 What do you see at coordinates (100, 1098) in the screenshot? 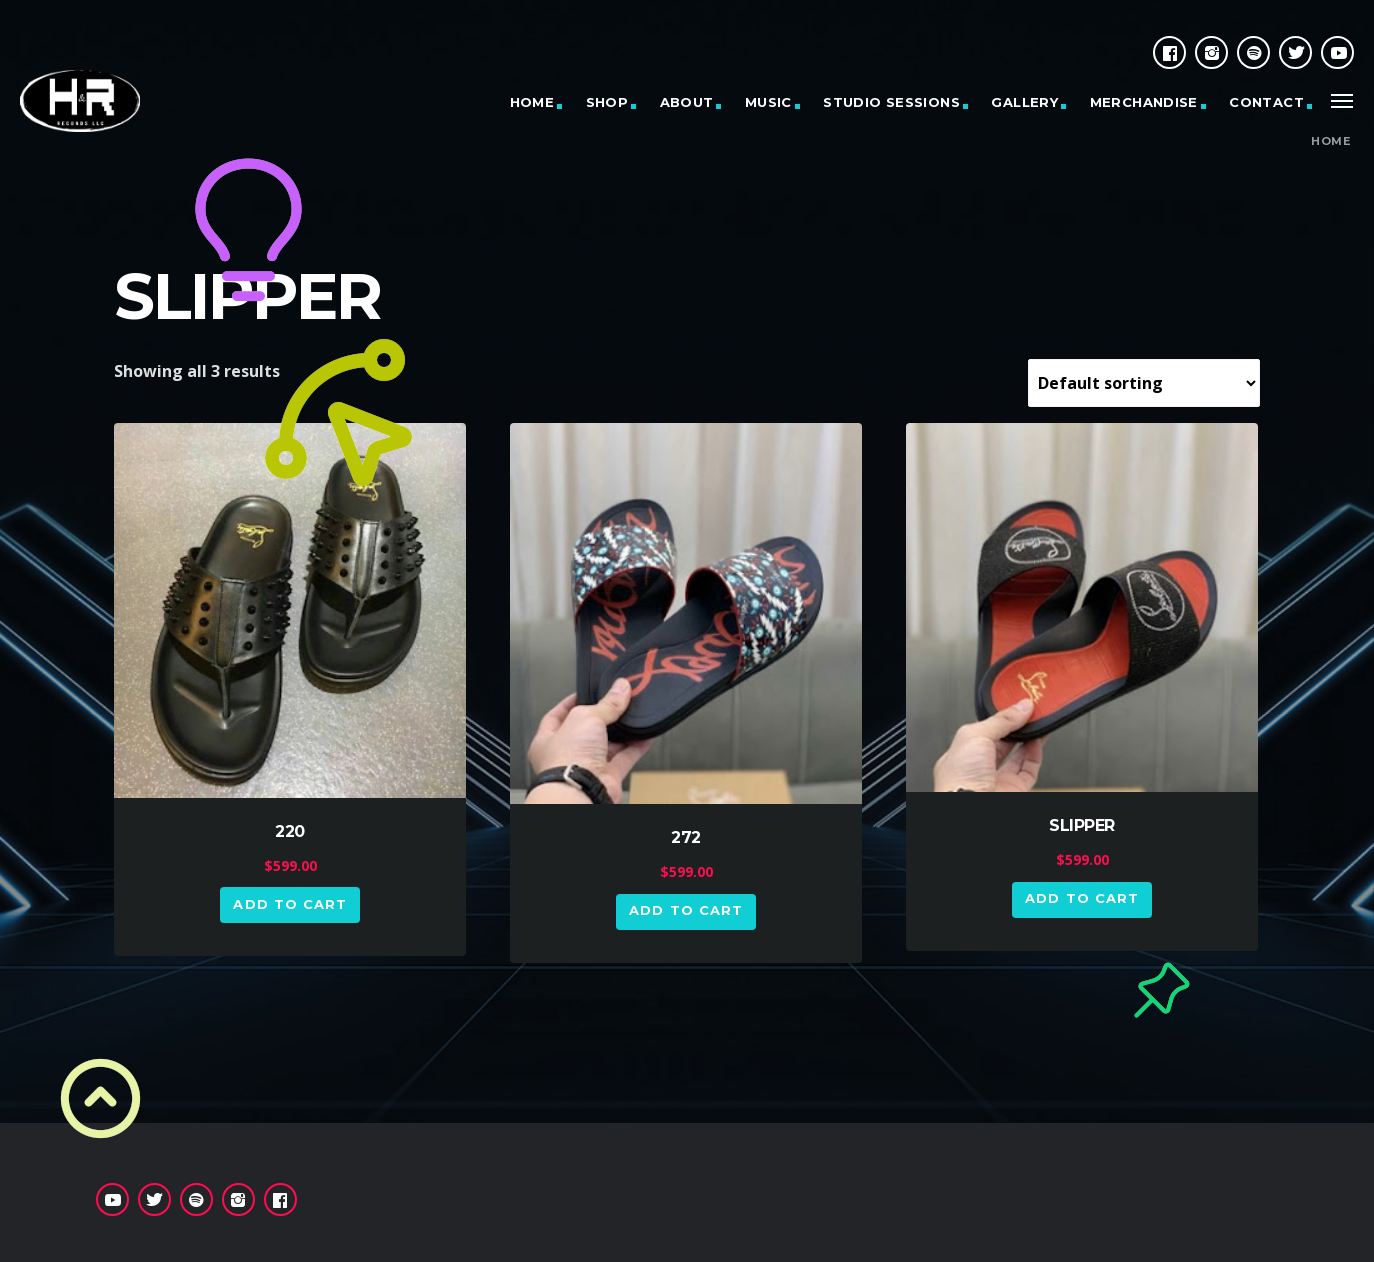
I see `scroll to top of page` at bounding box center [100, 1098].